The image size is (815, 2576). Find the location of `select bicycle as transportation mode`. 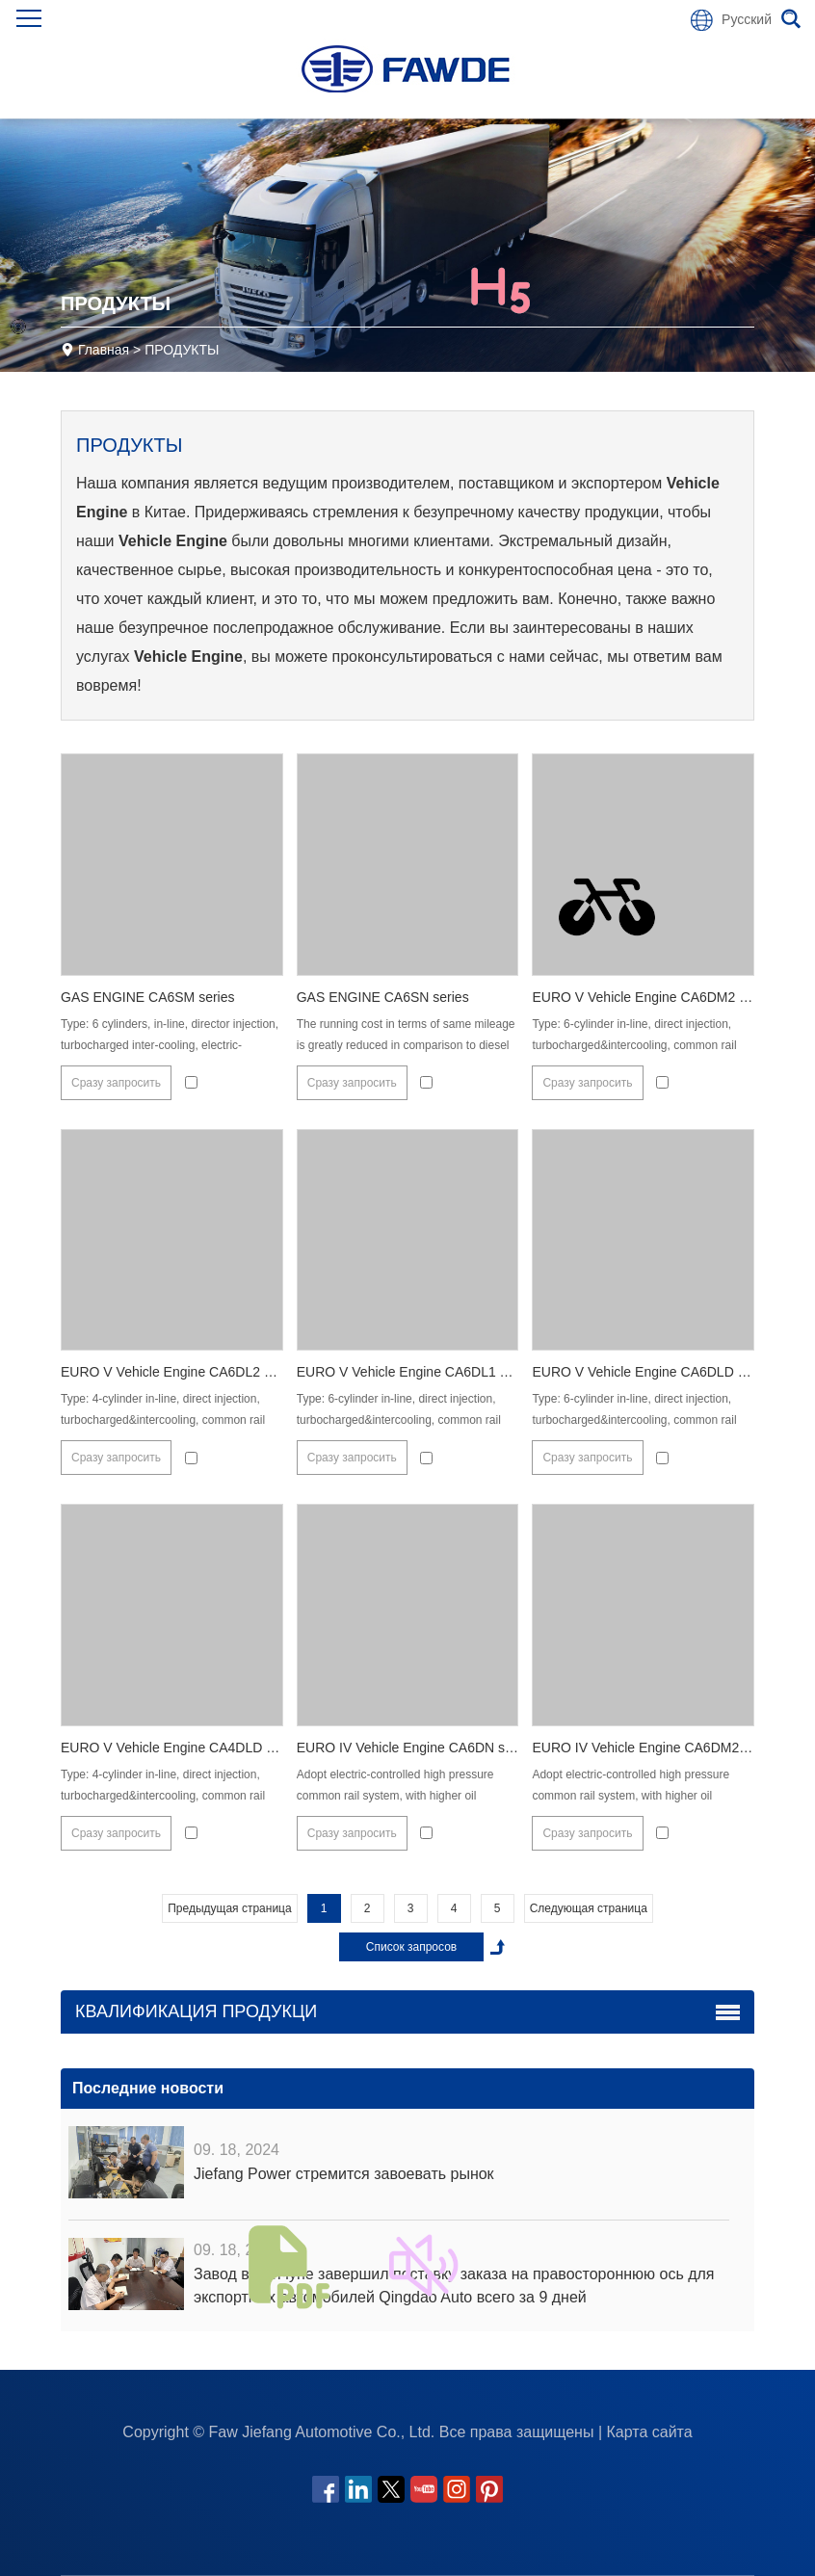

select bicycle as transportation mode is located at coordinates (607, 906).